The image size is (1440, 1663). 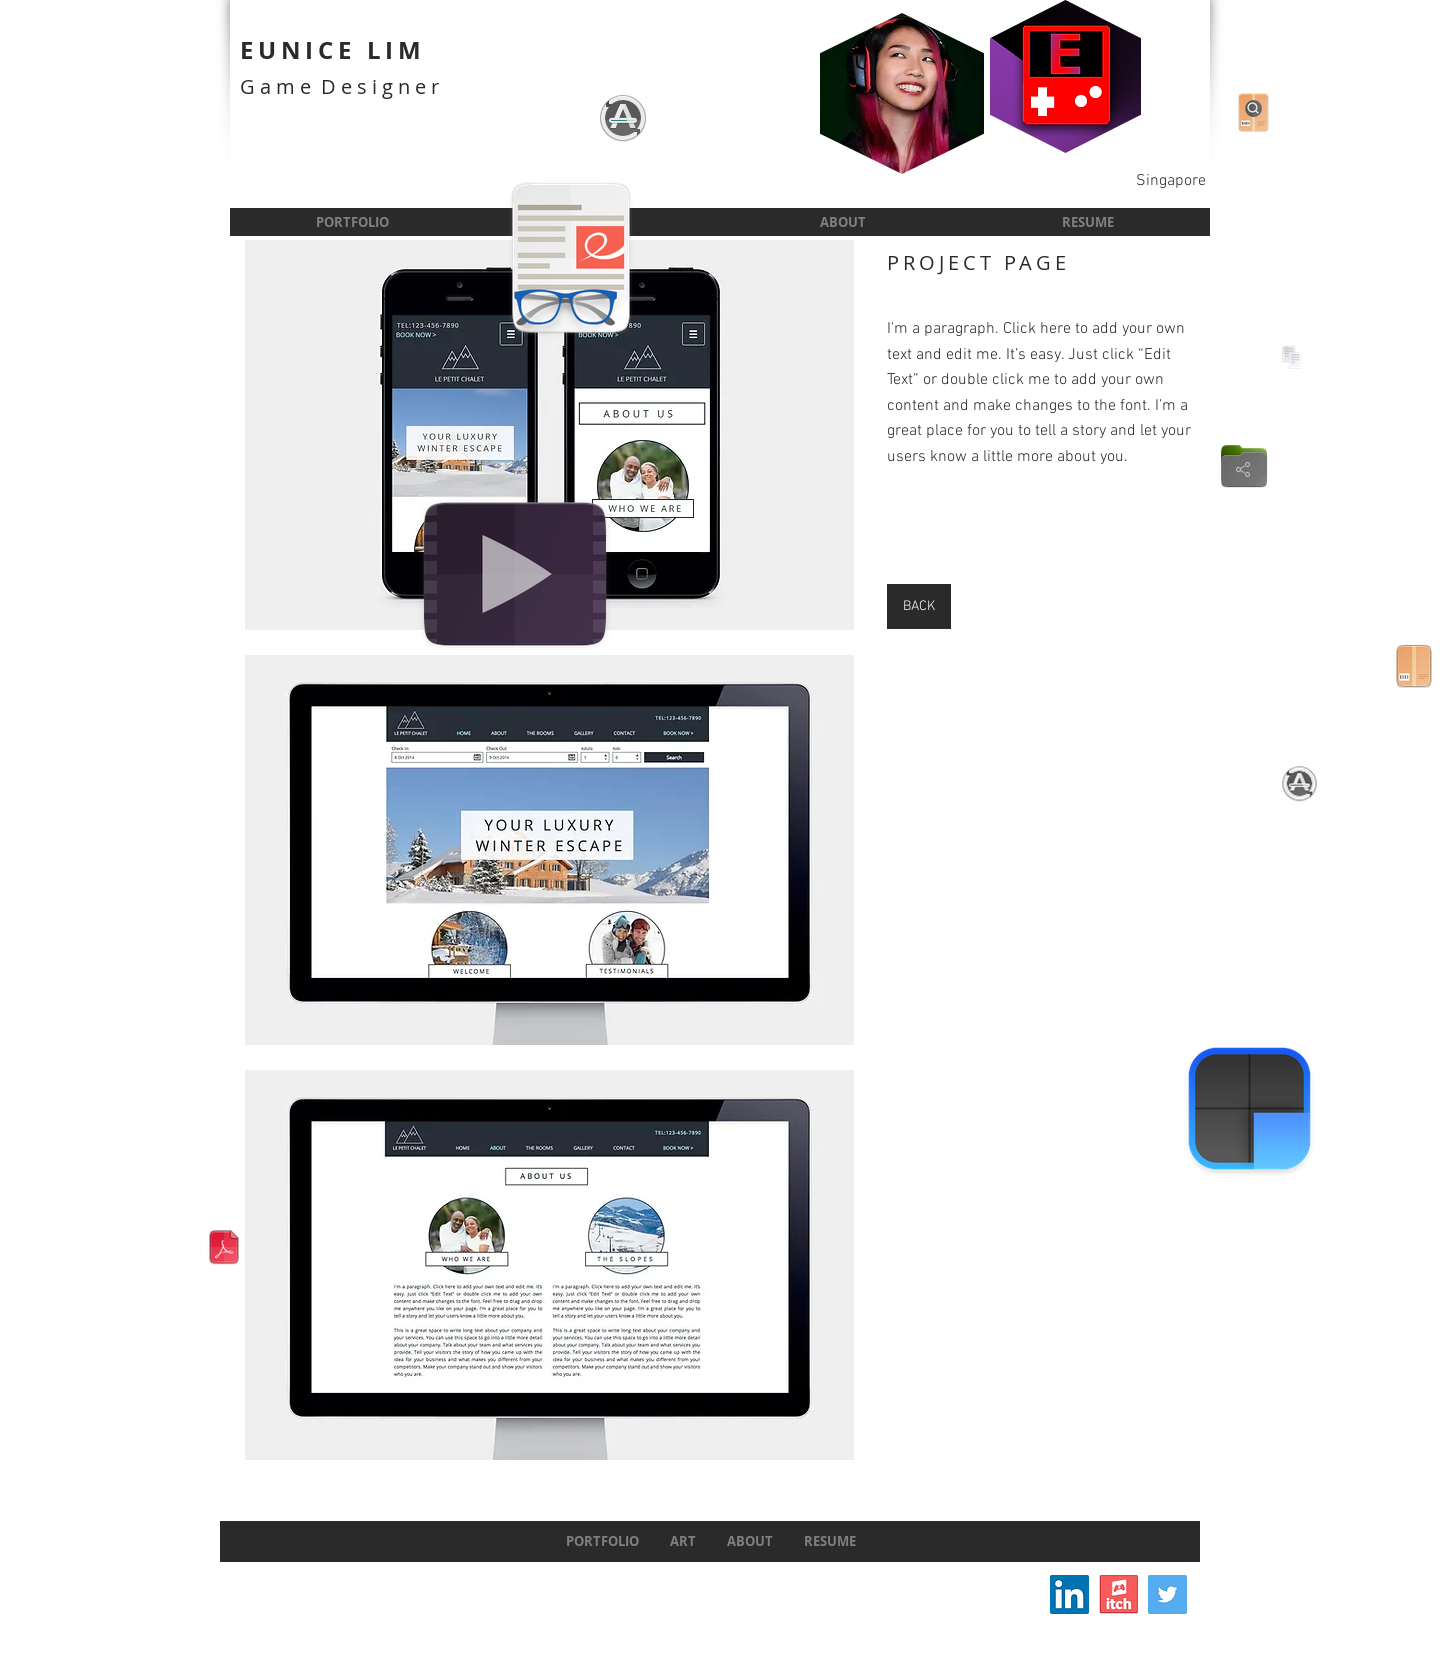 What do you see at coordinates (1414, 666) in the screenshot?
I see `open package manager application` at bounding box center [1414, 666].